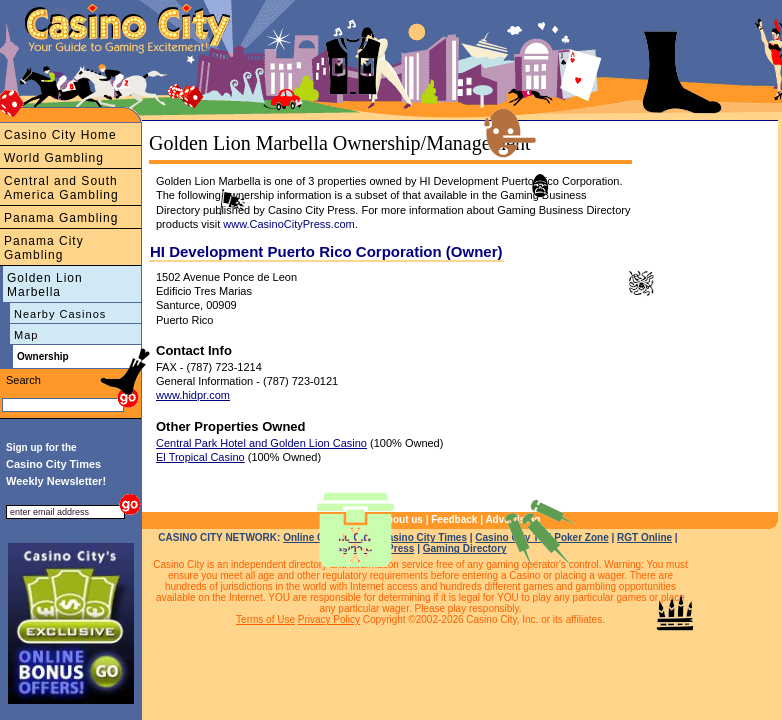  I want to click on access cooling or refrigeration settings, so click(355, 528).